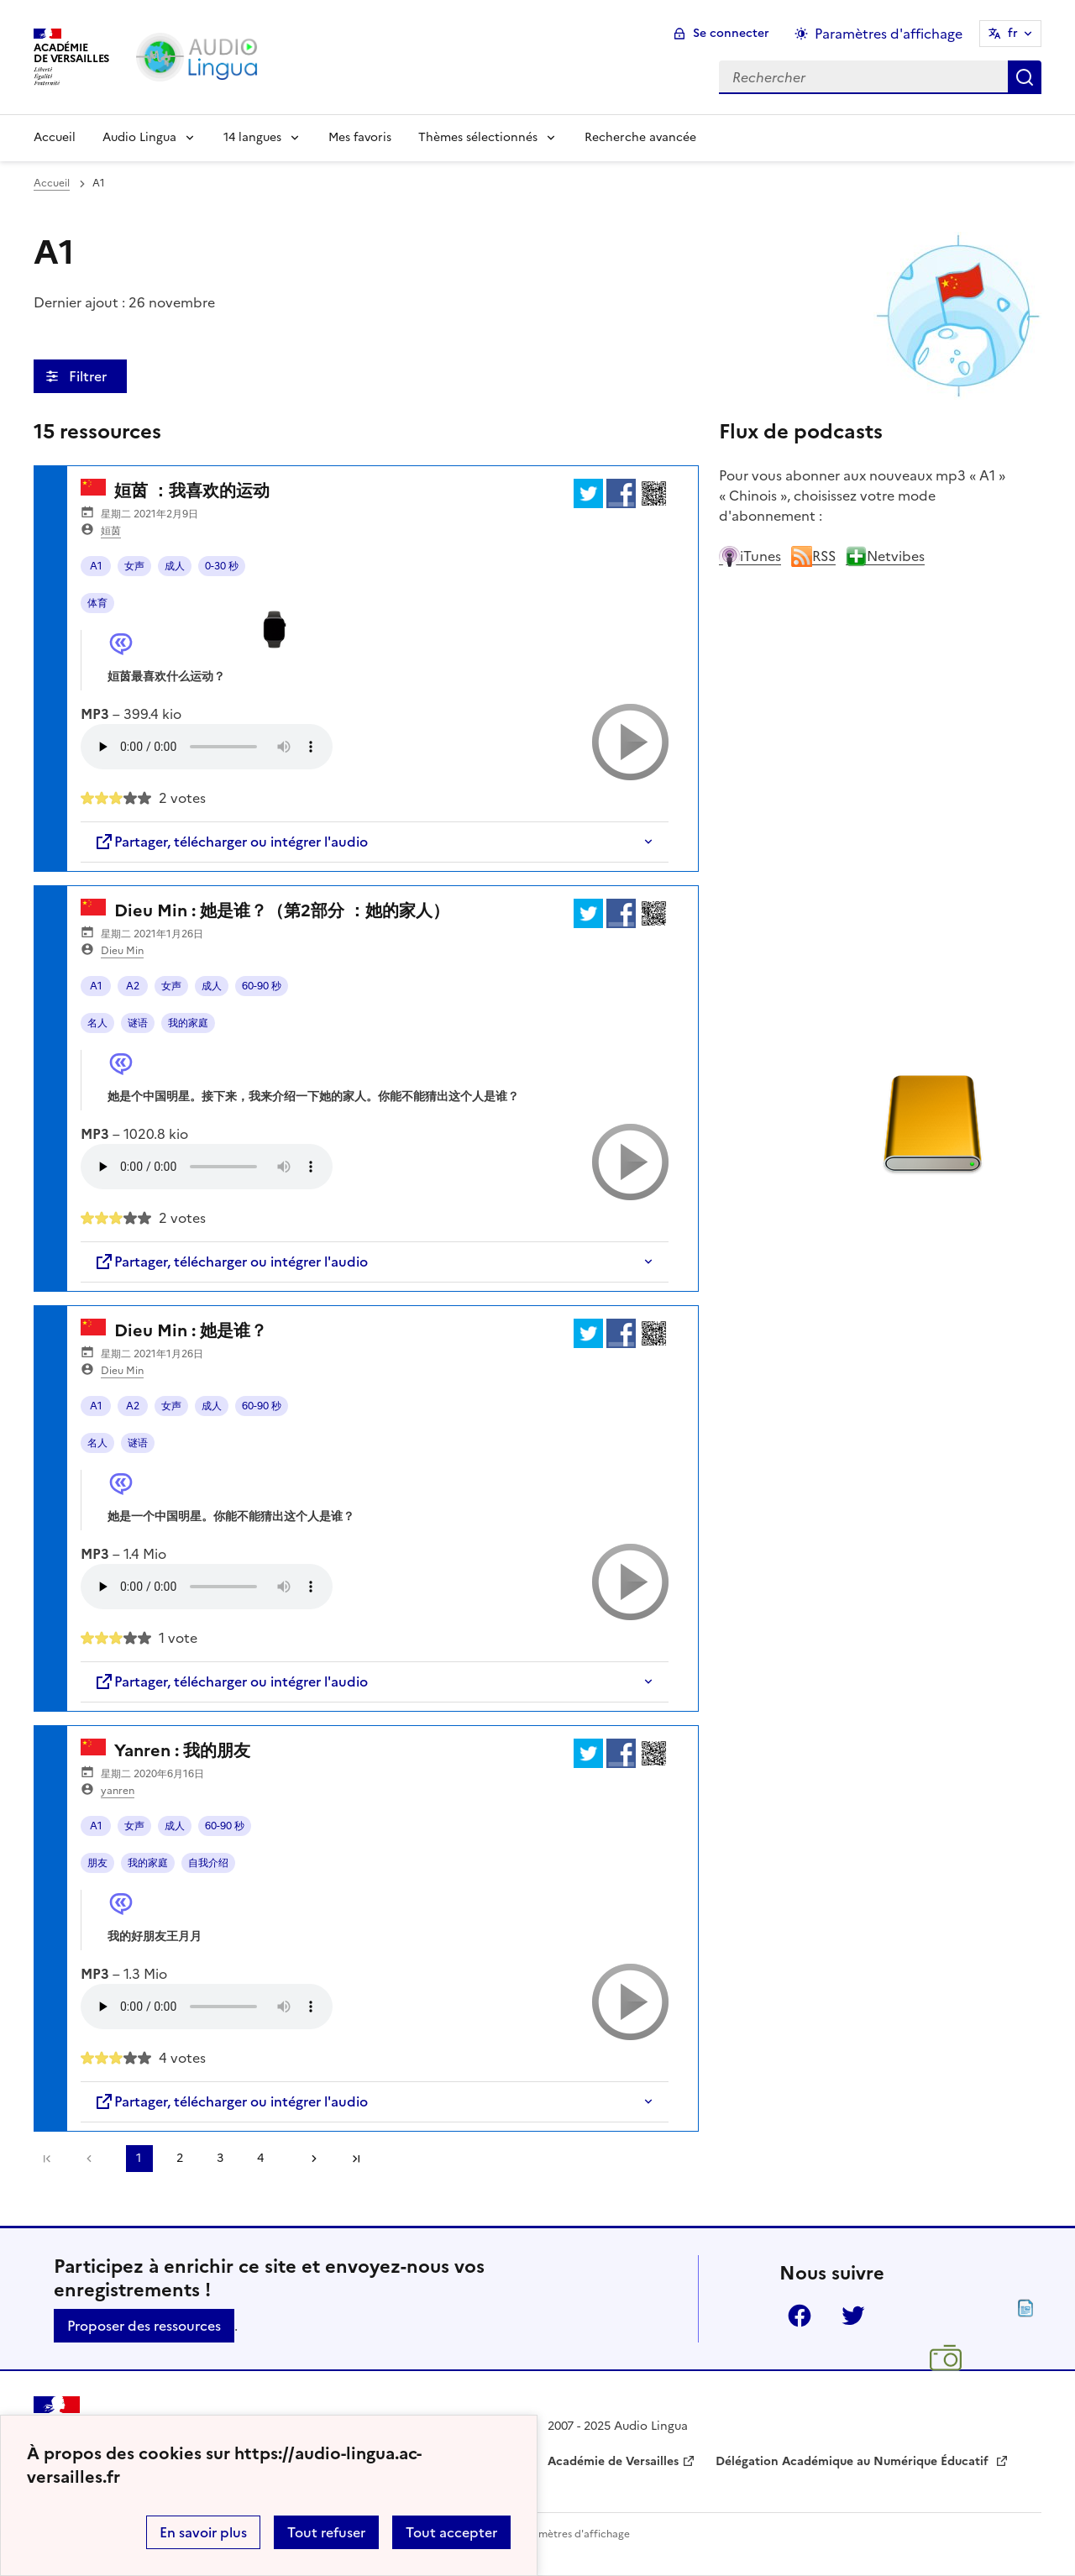  I want to click on open a libreoffice writer document, so click(1025, 2308).